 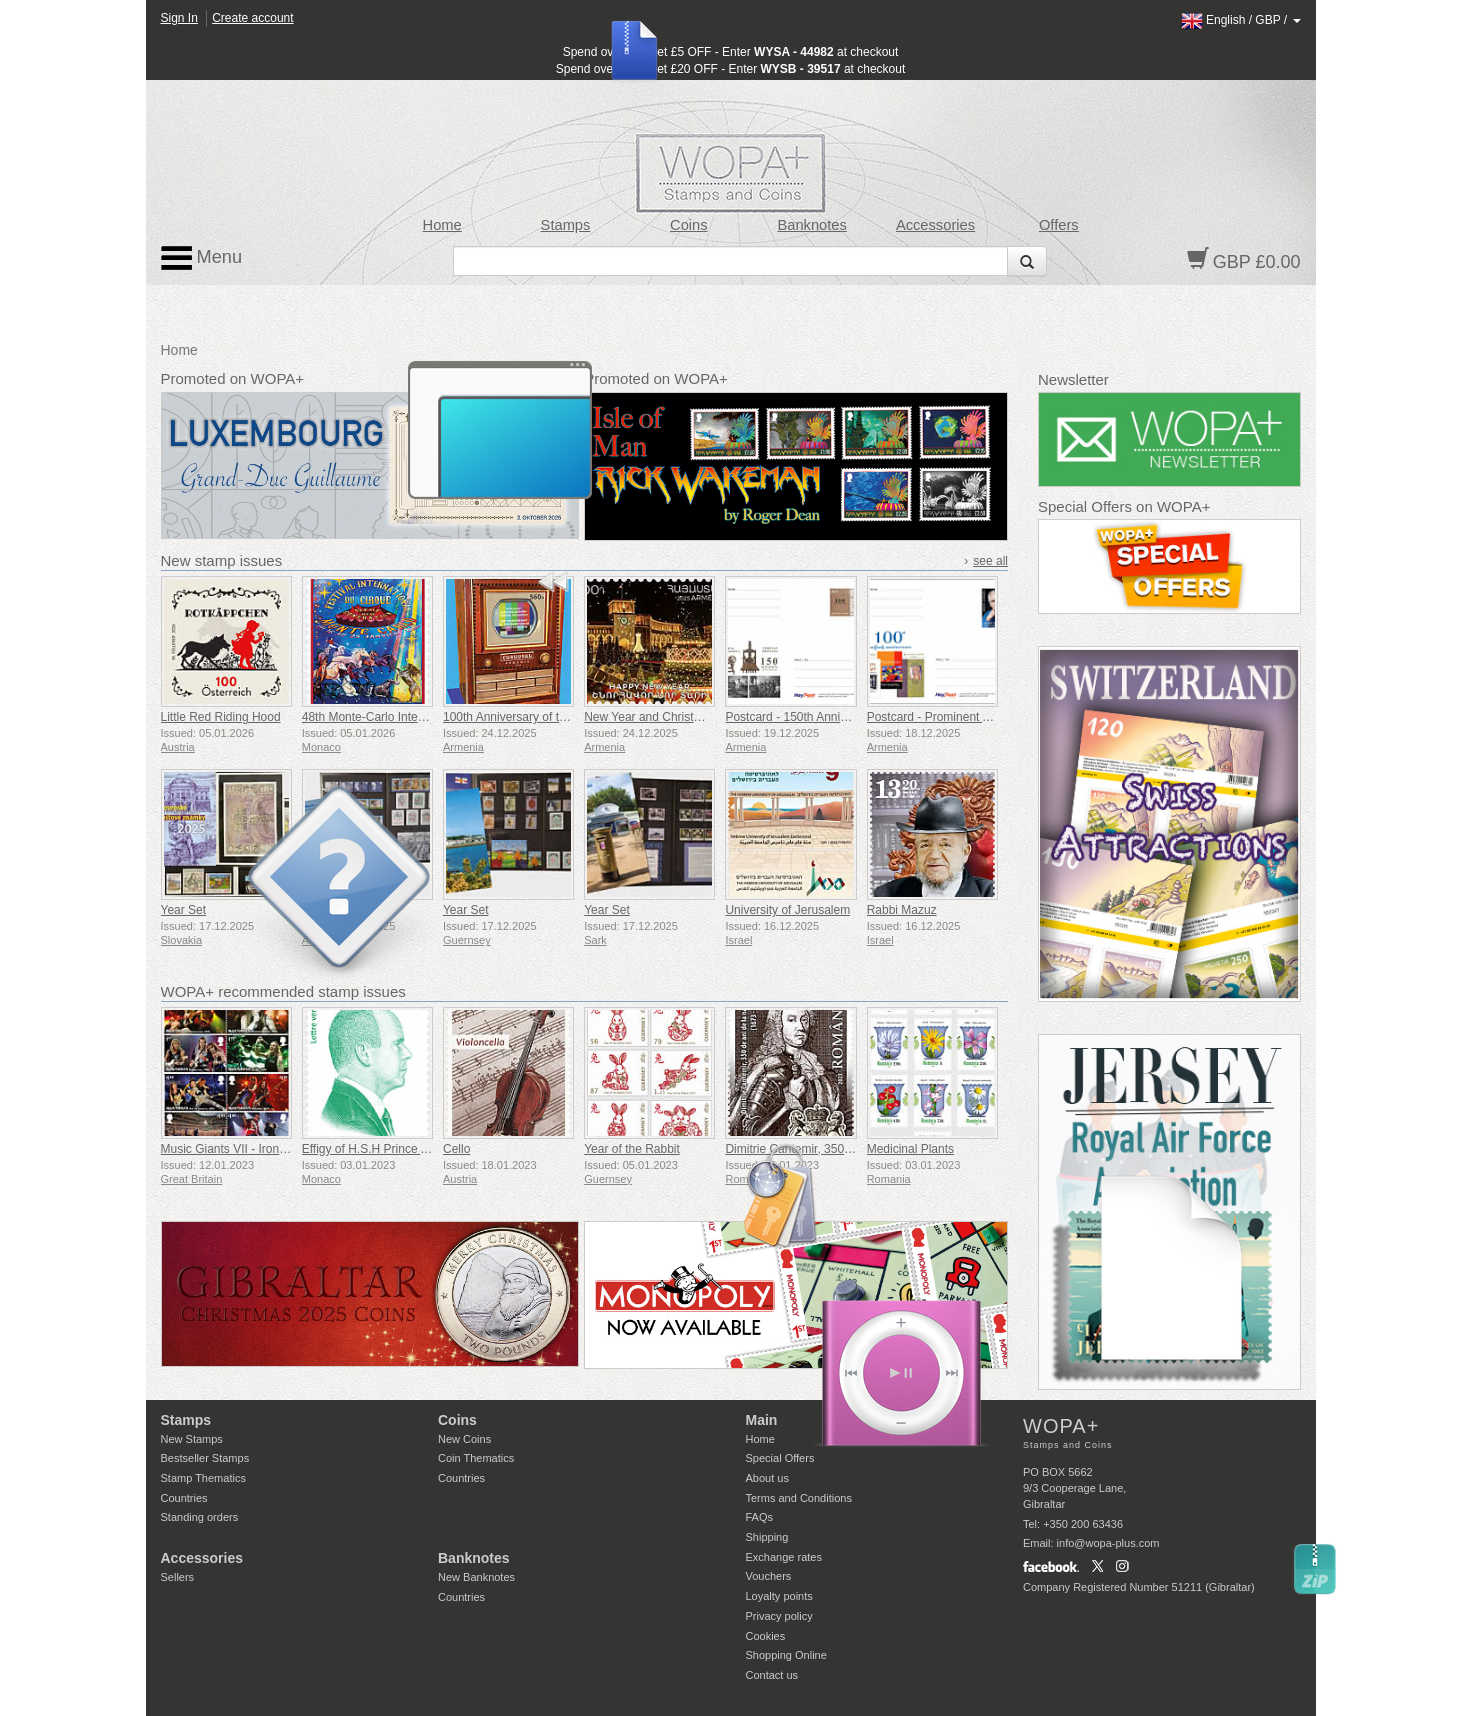 What do you see at coordinates (634, 51) in the screenshot?
I see `an ACE compressed archive file` at bounding box center [634, 51].